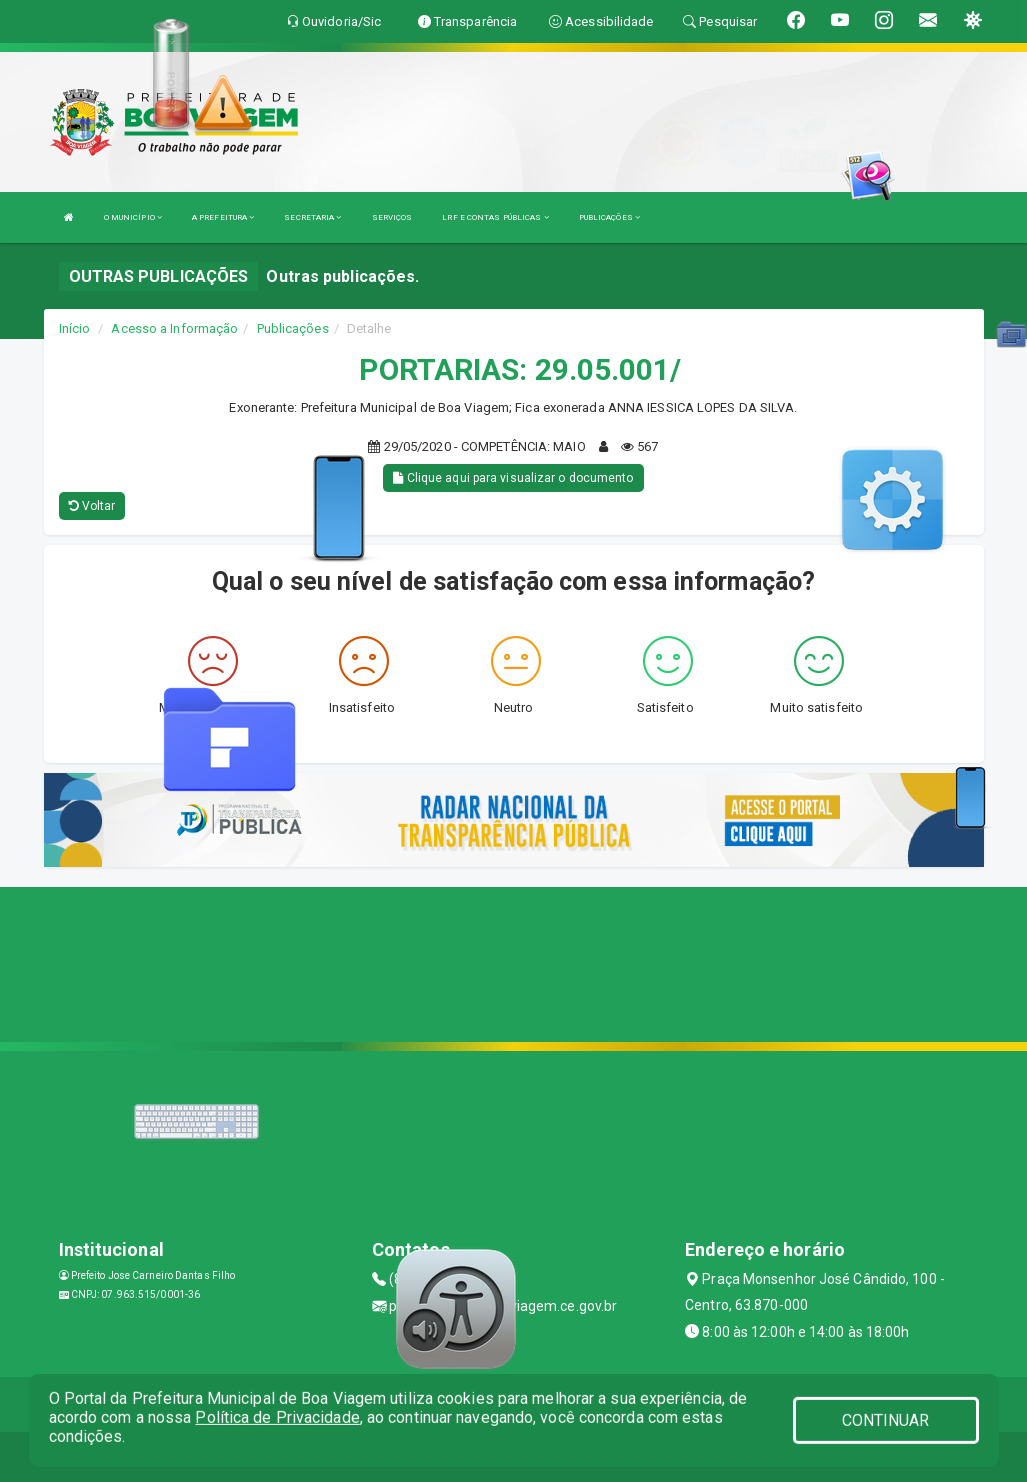  What do you see at coordinates (1011, 334) in the screenshot?
I see `access media library content folder` at bounding box center [1011, 334].